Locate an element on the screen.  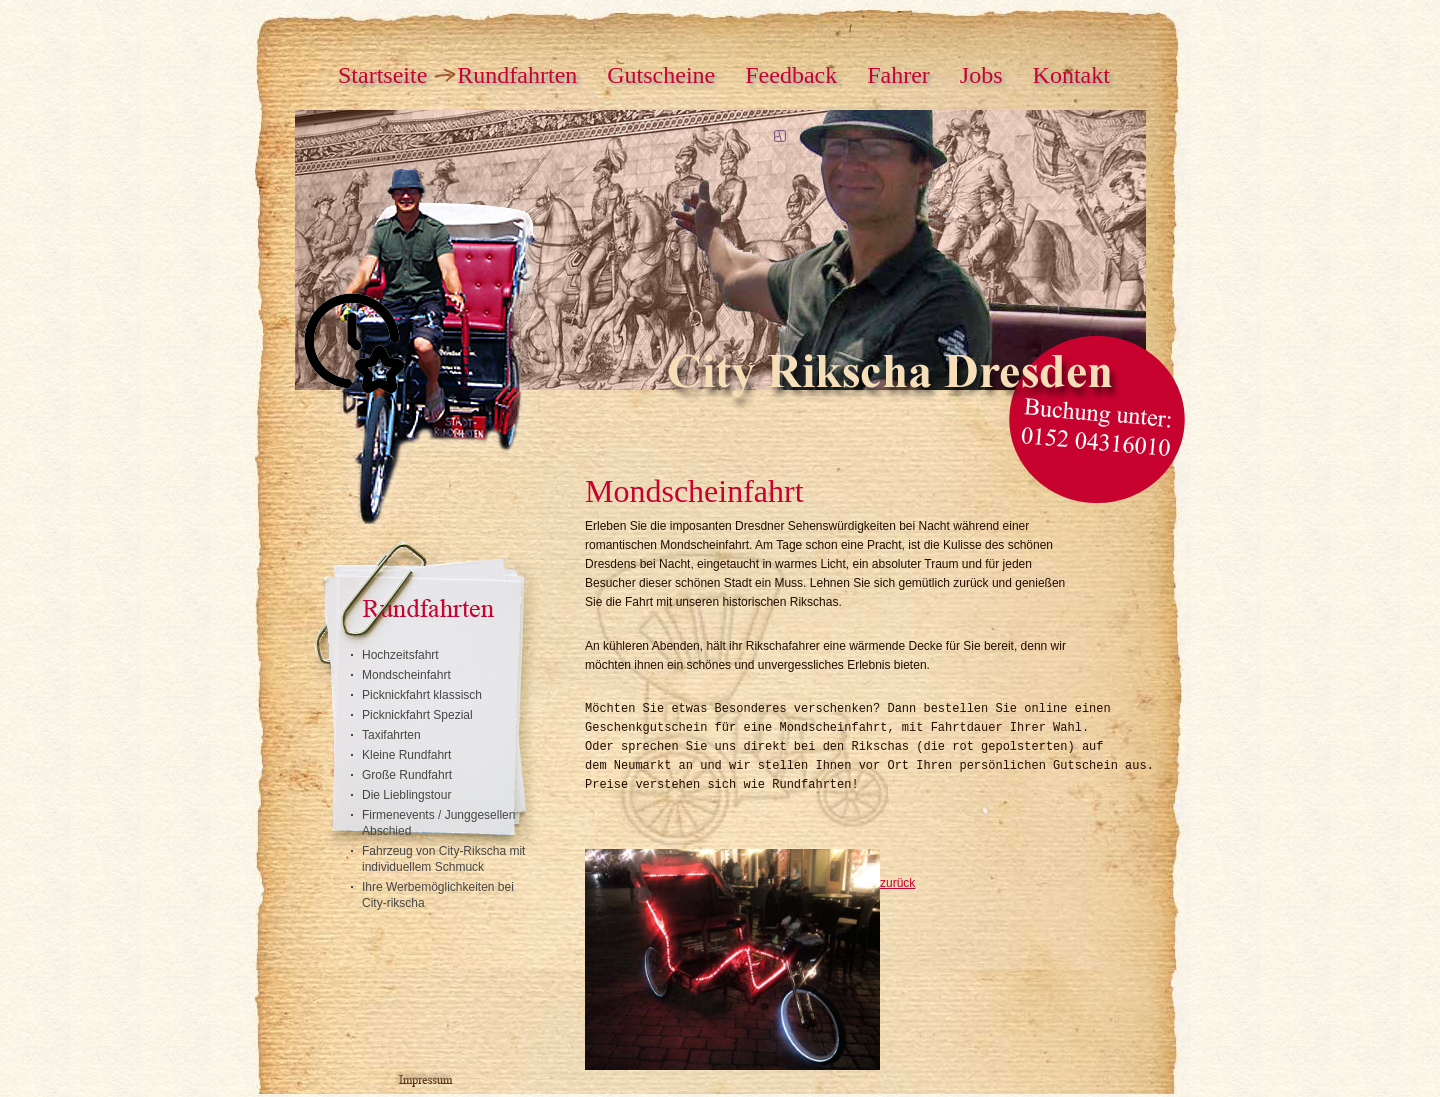
add event to favorites is located at coordinates (352, 341).